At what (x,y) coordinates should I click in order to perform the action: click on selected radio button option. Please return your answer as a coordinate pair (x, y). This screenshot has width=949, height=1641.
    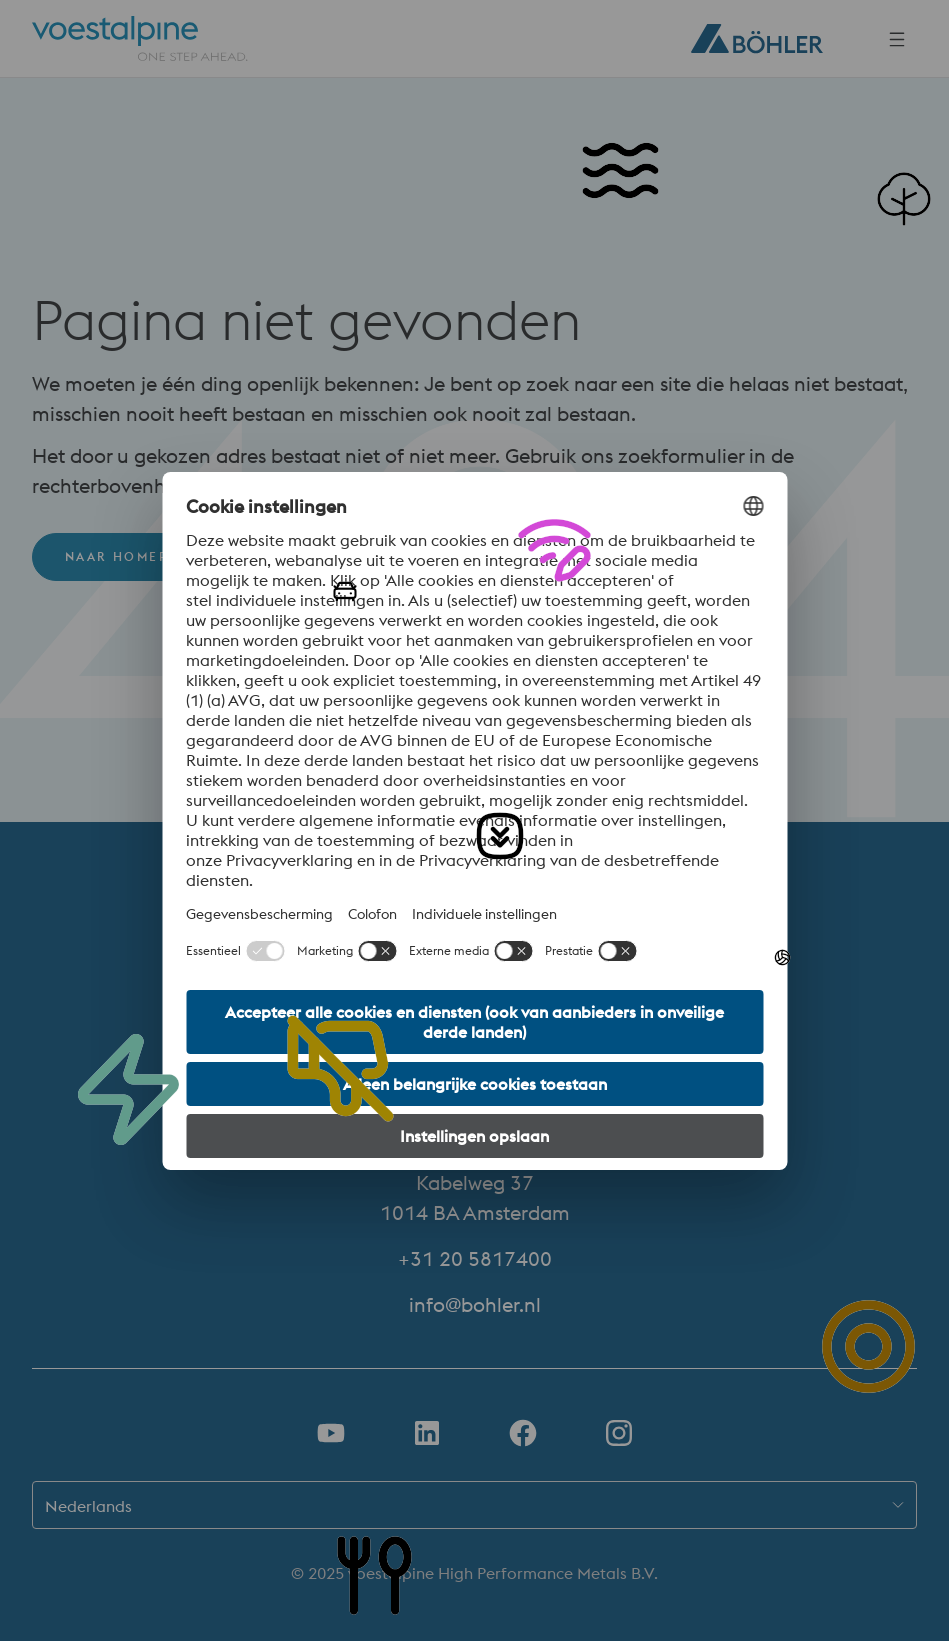
    Looking at the image, I should click on (868, 1346).